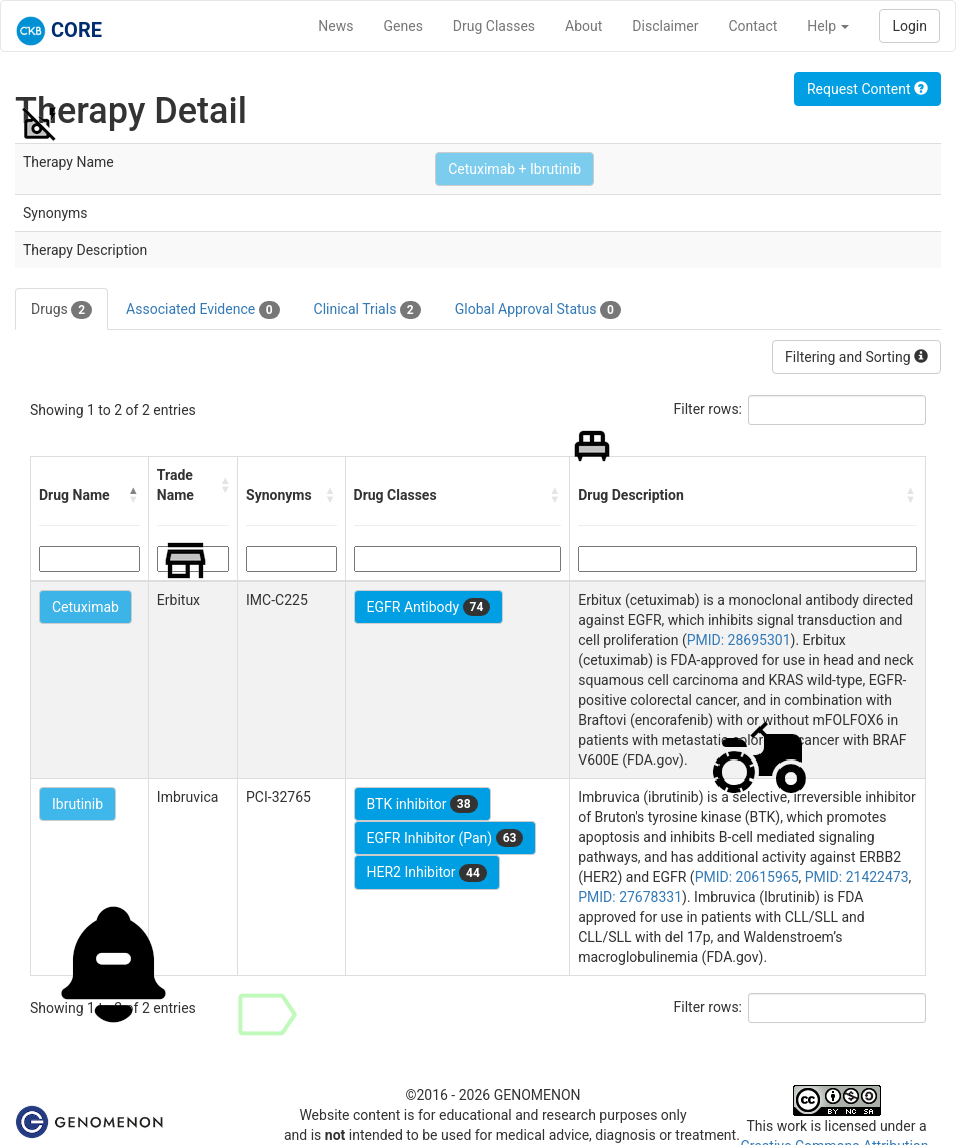 The image size is (956, 1145). Describe the element at coordinates (759, 759) in the screenshot. I see `access agricultural or farming features` at that location.